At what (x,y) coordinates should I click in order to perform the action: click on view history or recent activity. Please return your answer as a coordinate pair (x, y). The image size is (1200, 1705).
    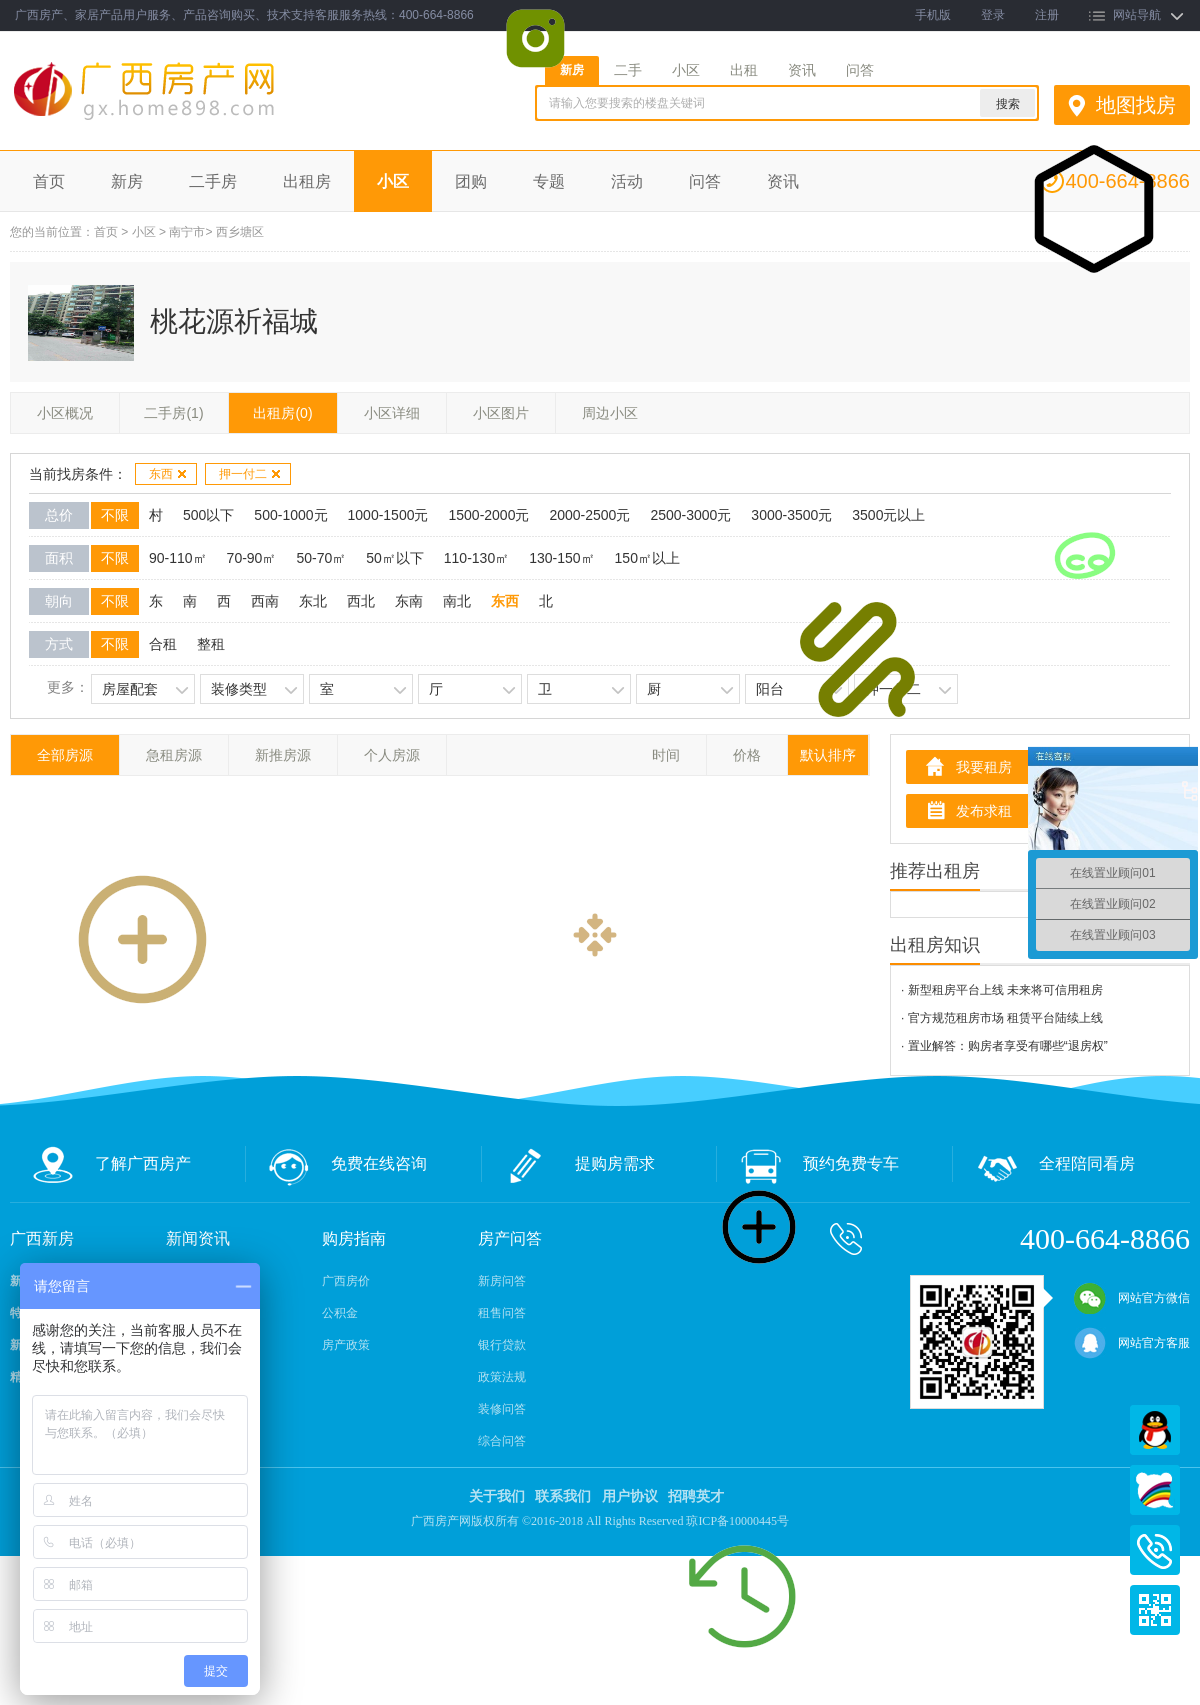
    Looking at the image, I should click on (744, 1596).